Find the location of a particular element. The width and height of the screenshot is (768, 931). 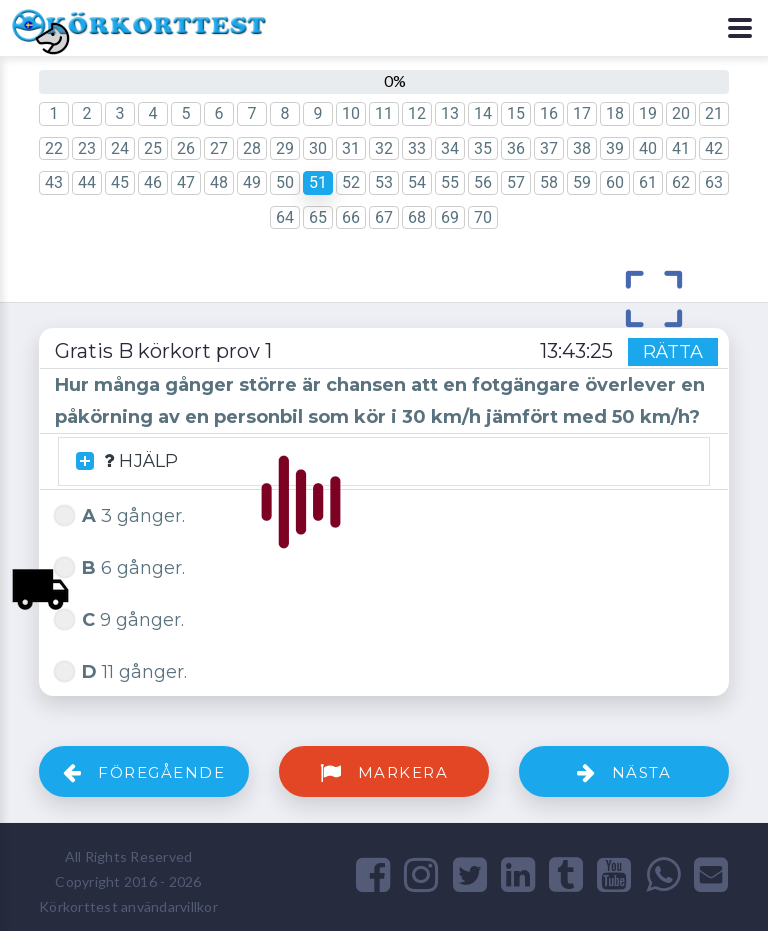

access equestrian or horse-related features is located at coordinates (53, 38).